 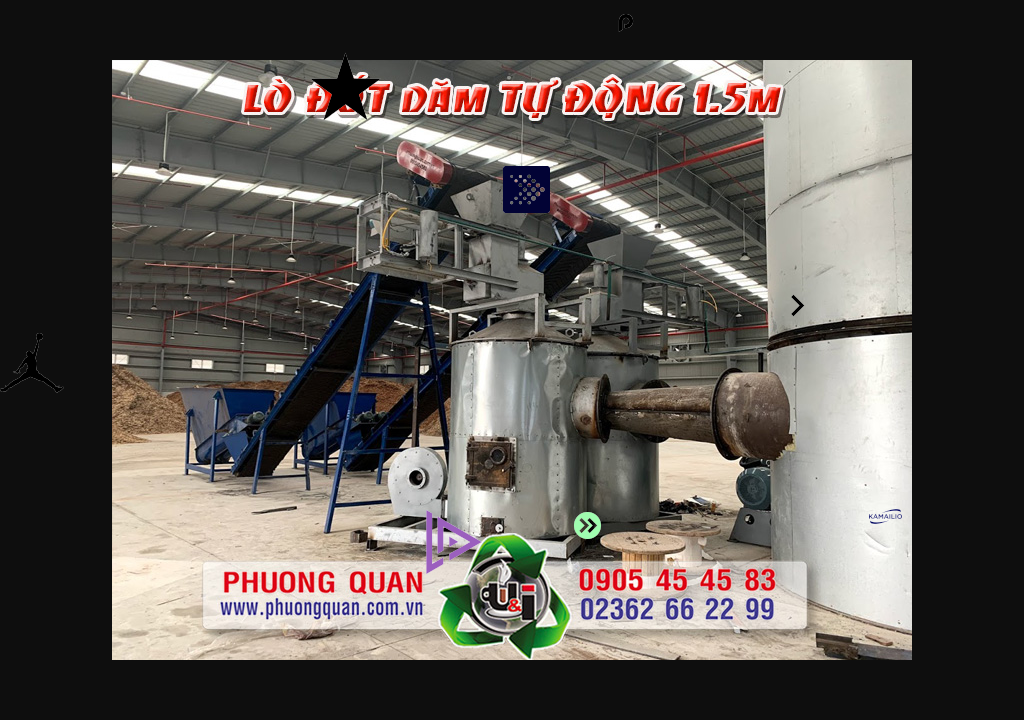 What do you see at coordinates (885, 516) in the screenshot?
I see `kamailio SIP server logo` at bounding box center [885, 516].